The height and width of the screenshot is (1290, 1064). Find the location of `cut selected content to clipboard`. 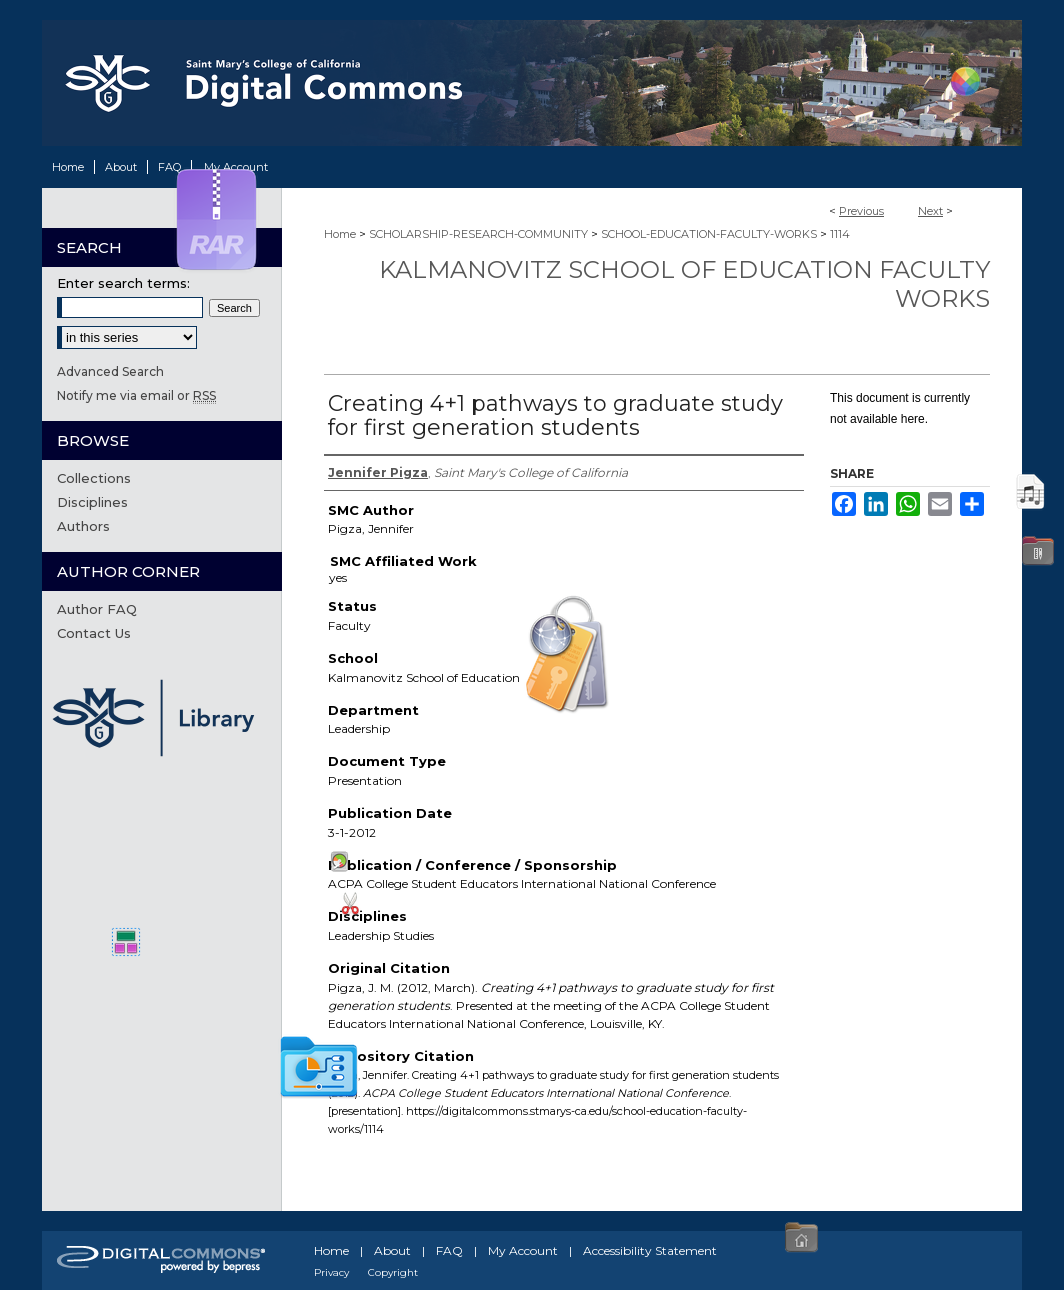

cut selected content to clipboard is located at coordinates (350, 903).